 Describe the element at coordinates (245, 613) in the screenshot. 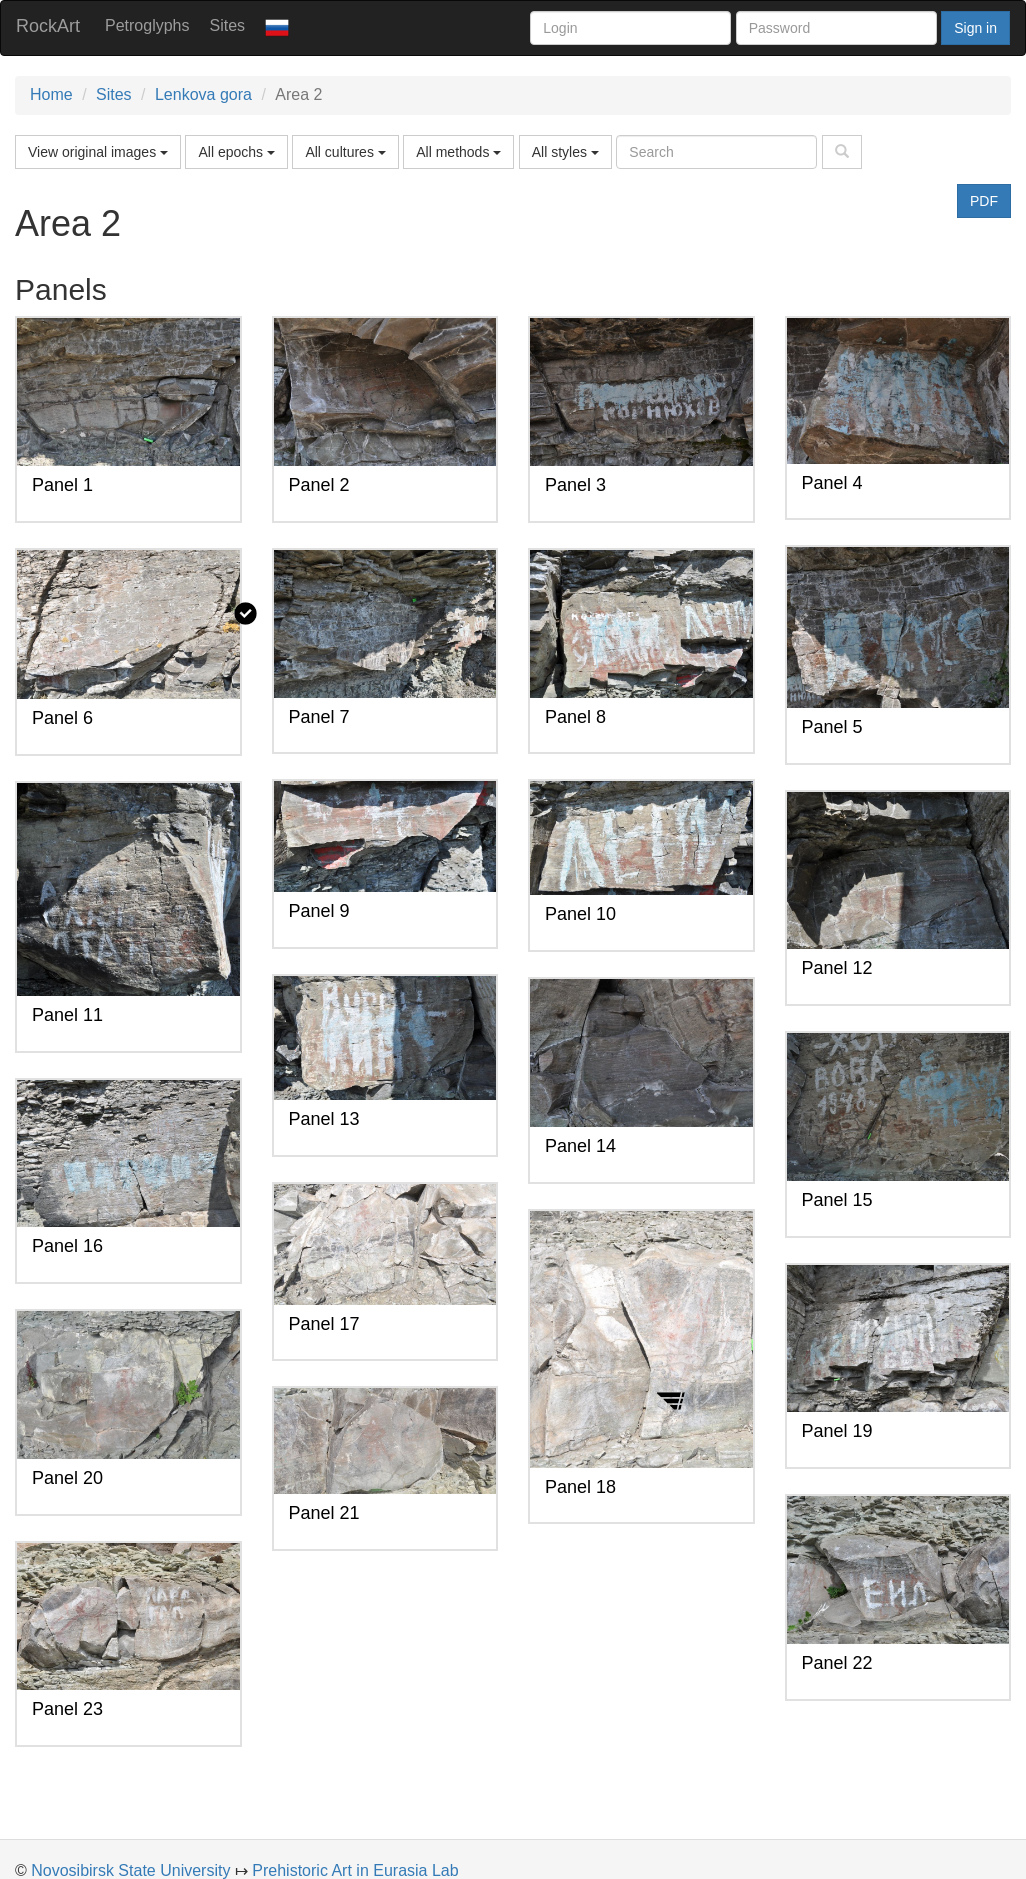

I see `indicates a completed or successful action` at that location.